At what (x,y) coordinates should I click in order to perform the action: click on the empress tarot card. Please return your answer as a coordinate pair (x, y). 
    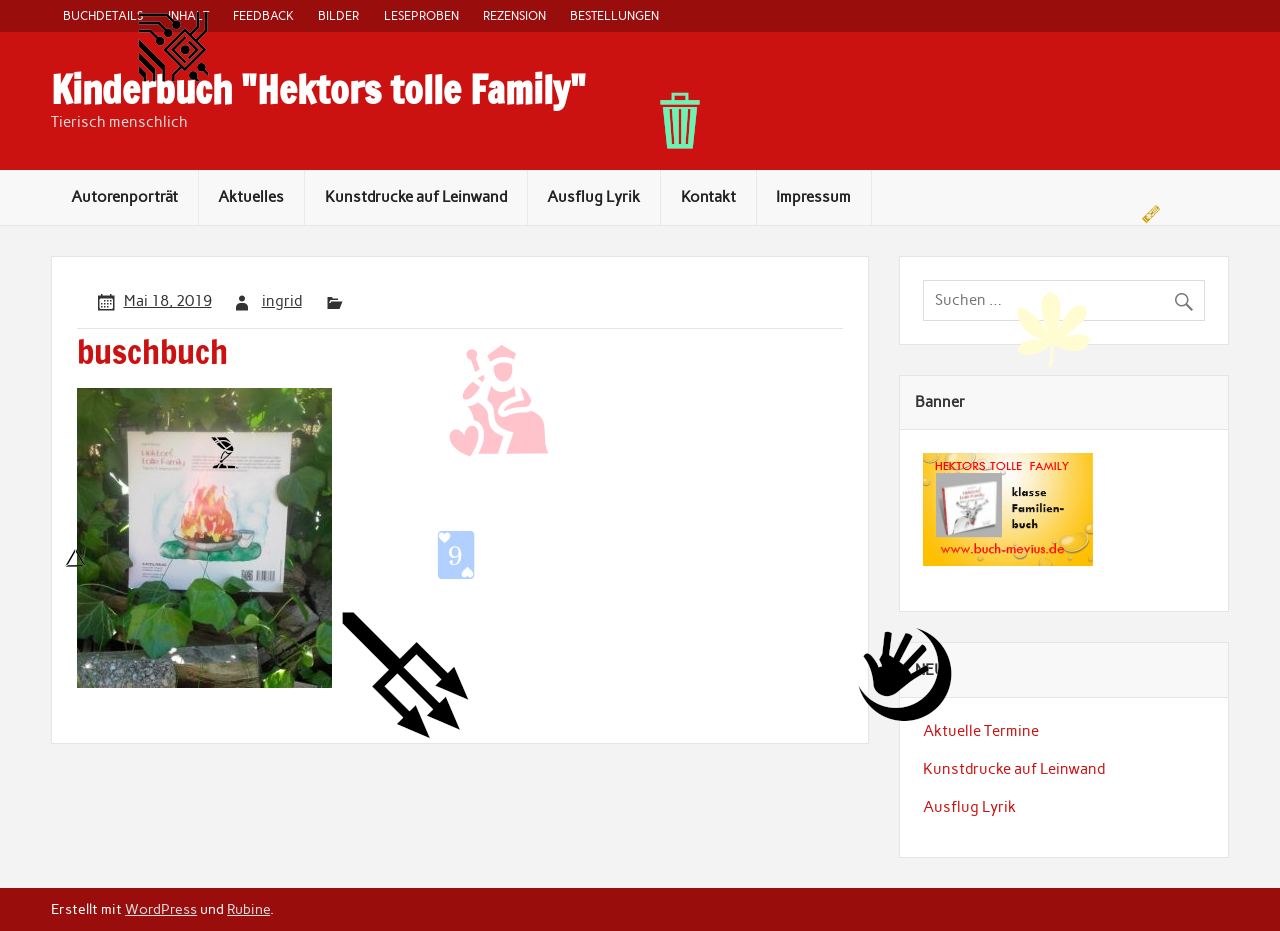
    Looking at the image, I should click on (501, 399).